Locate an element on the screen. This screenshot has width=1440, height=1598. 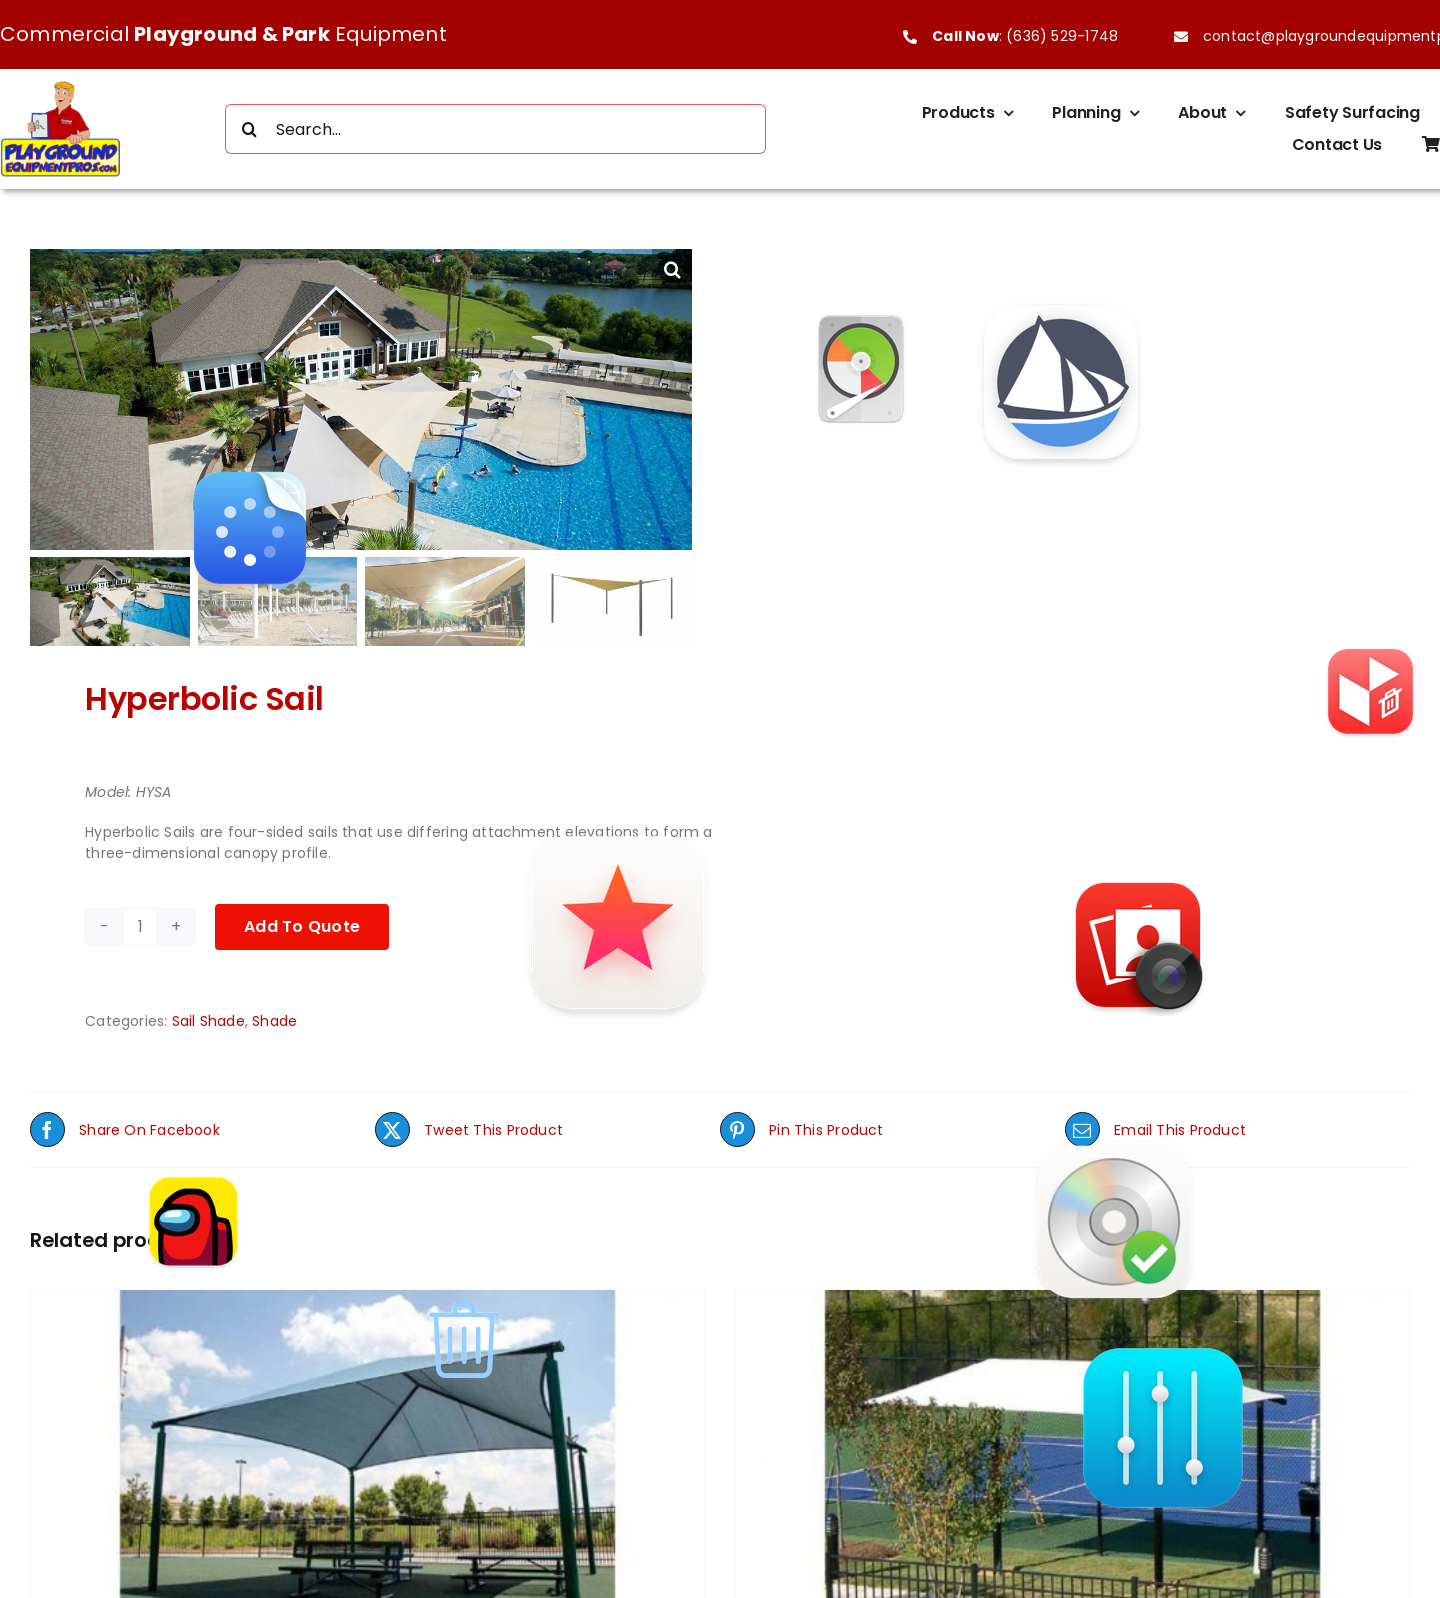
launch Among Us game is located at coordinates (193, 1221).